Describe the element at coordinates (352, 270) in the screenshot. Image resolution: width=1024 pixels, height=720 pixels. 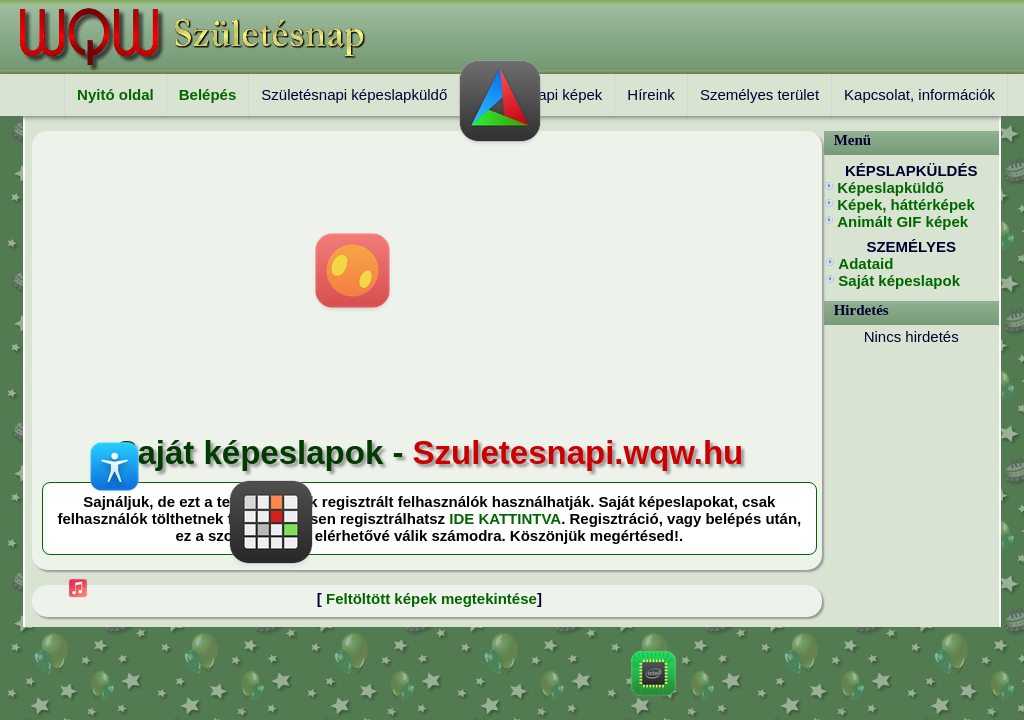
I see `open AntaresSQL database management app` at that location.